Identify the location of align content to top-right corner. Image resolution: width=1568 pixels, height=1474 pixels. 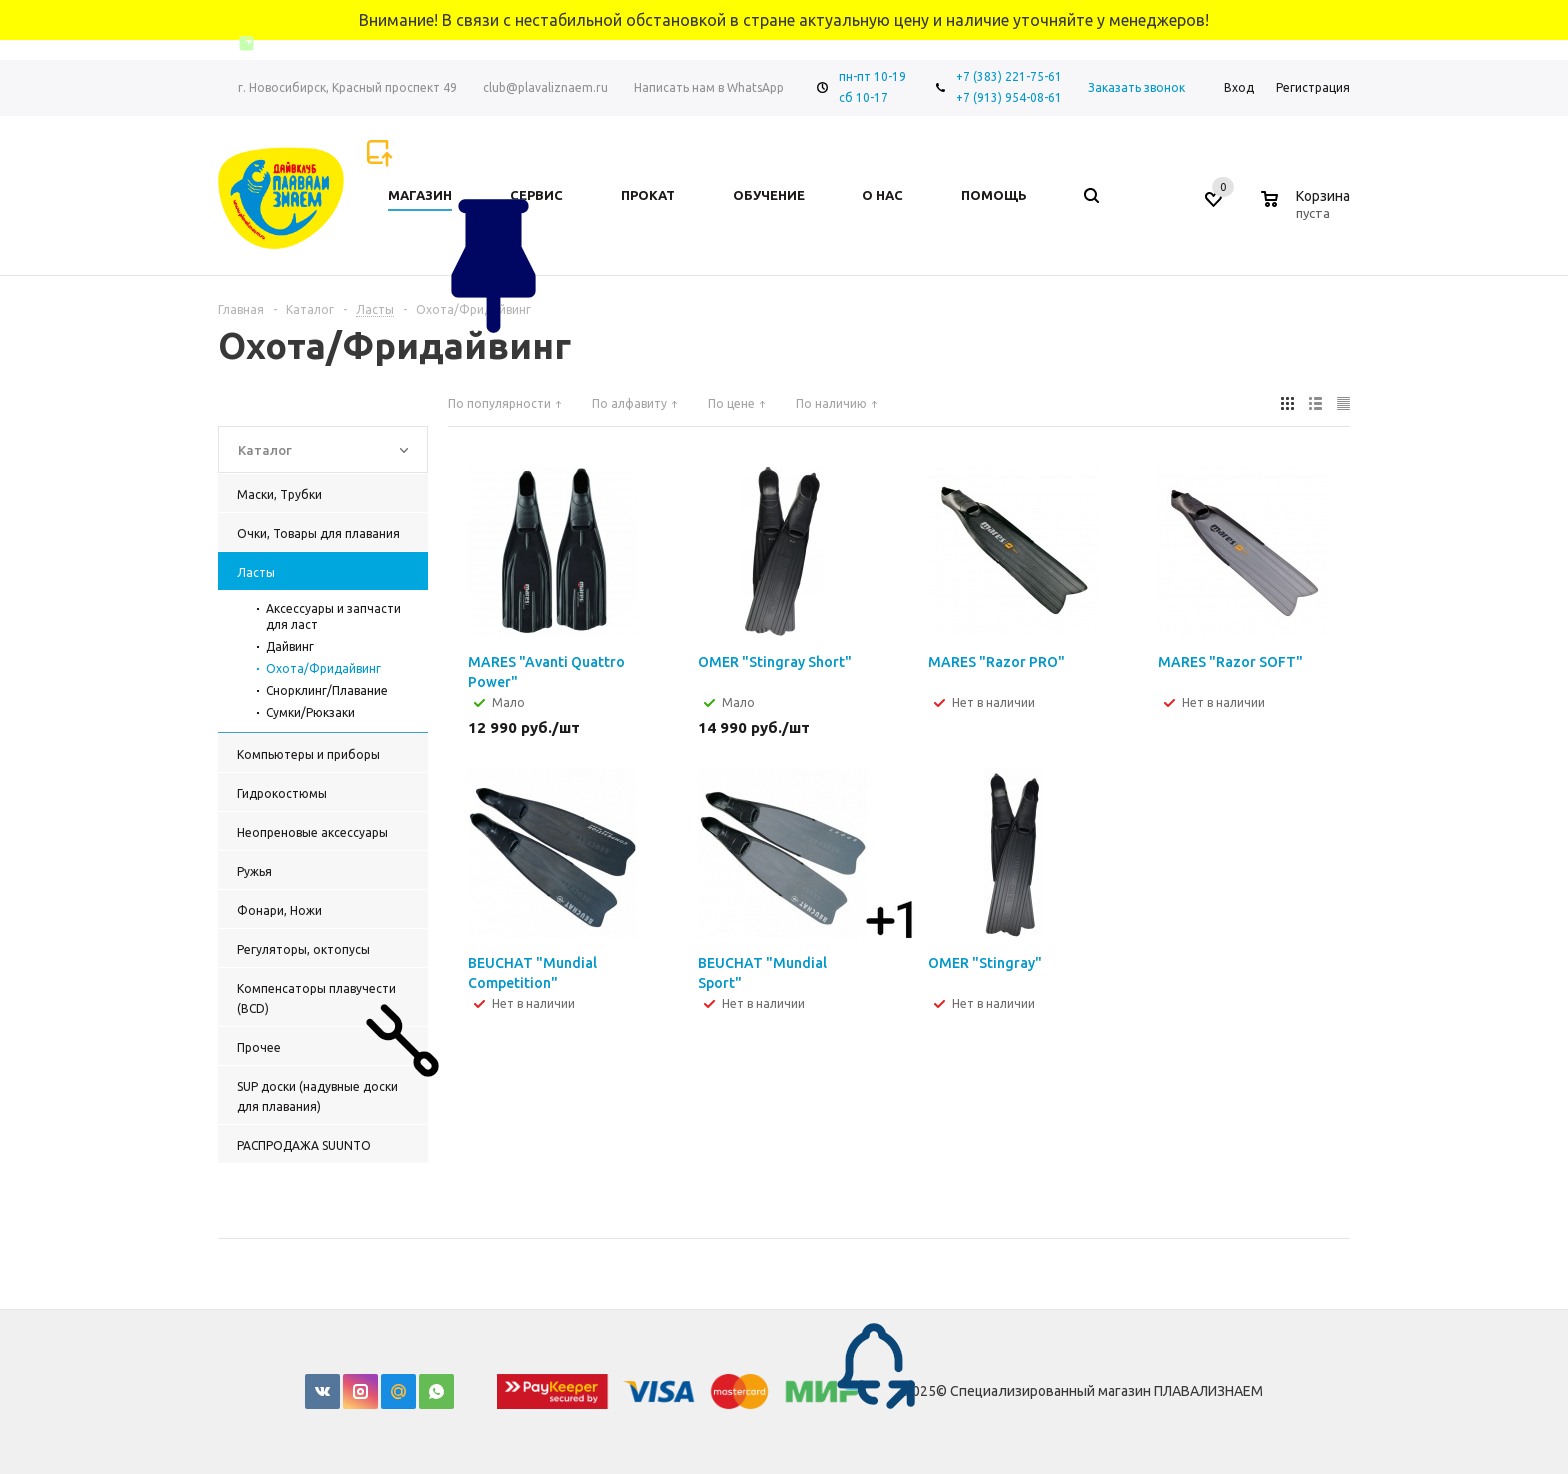
(246, 43).